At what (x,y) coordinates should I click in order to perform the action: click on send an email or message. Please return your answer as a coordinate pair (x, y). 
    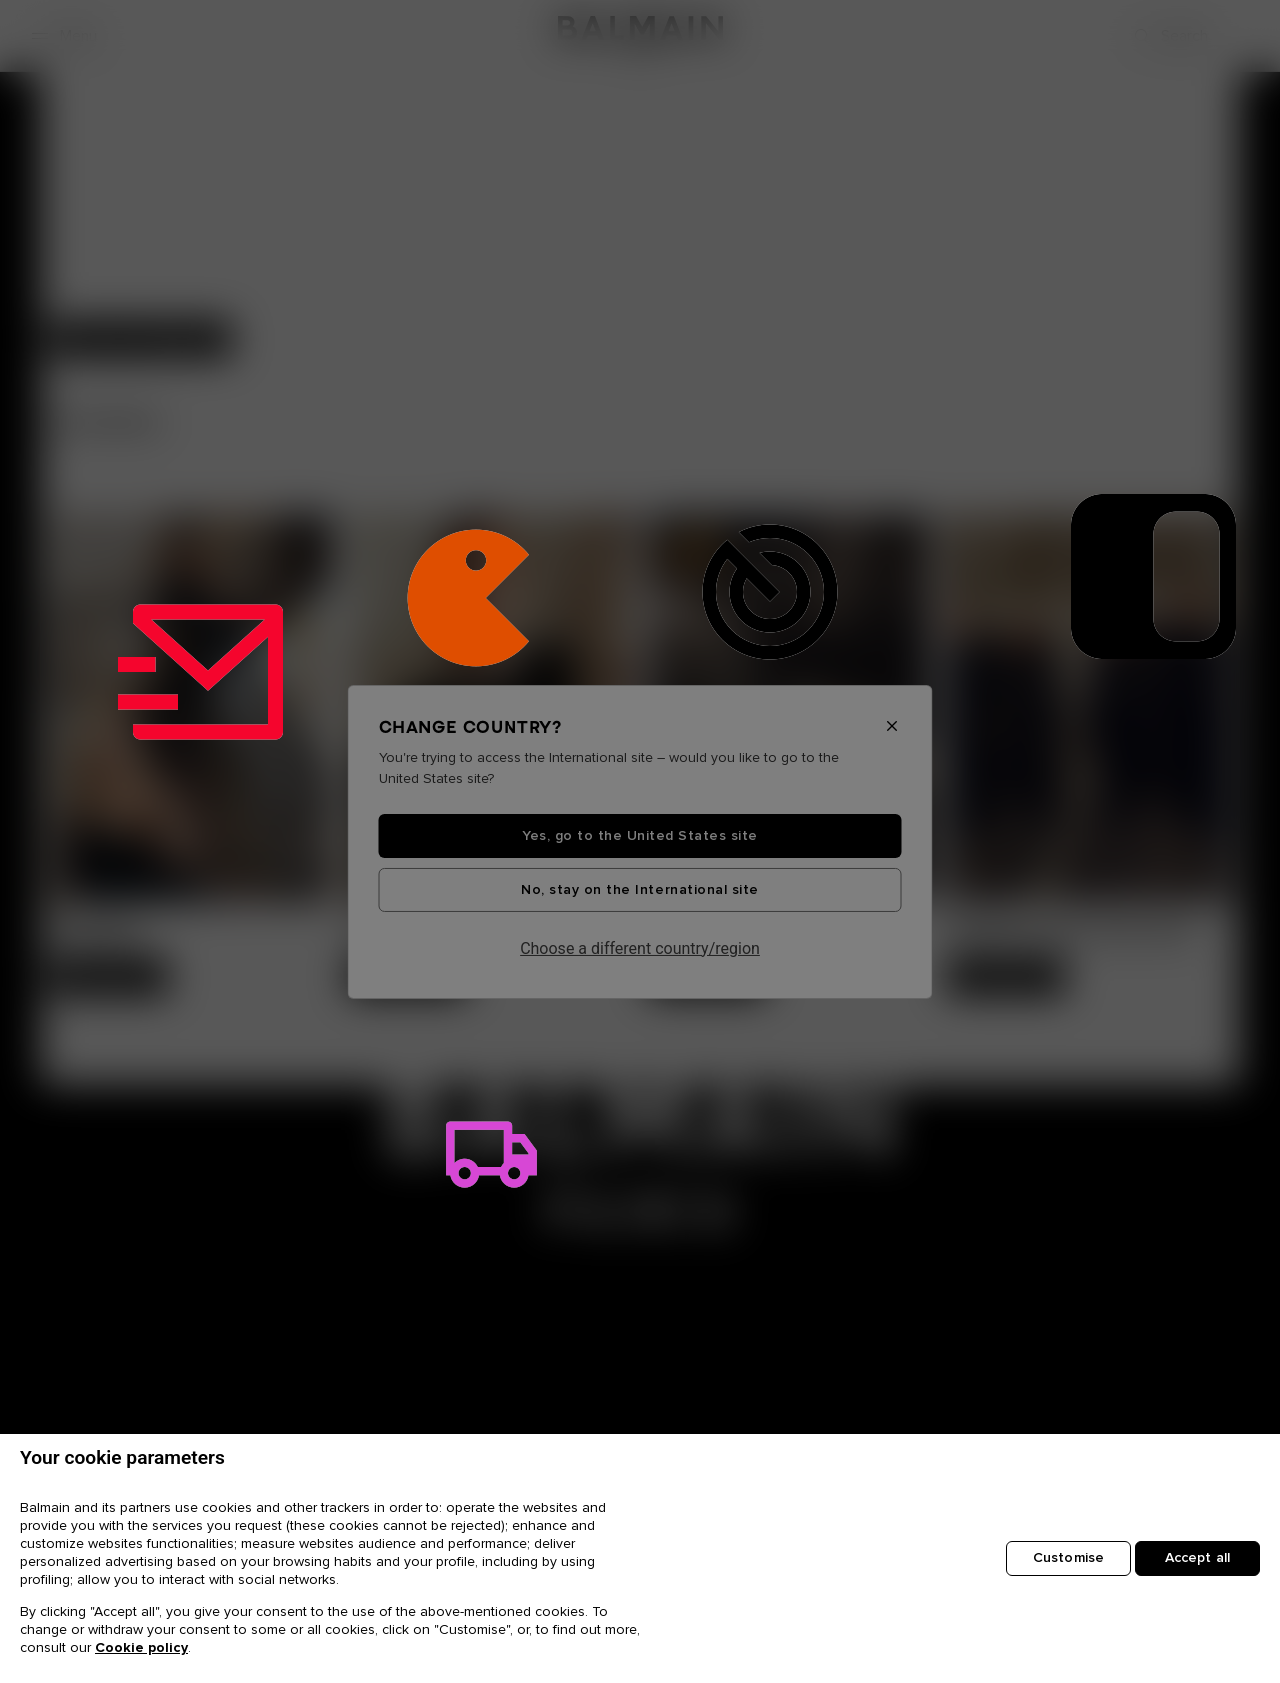
    Looking at the image, I should click on (208, 672).